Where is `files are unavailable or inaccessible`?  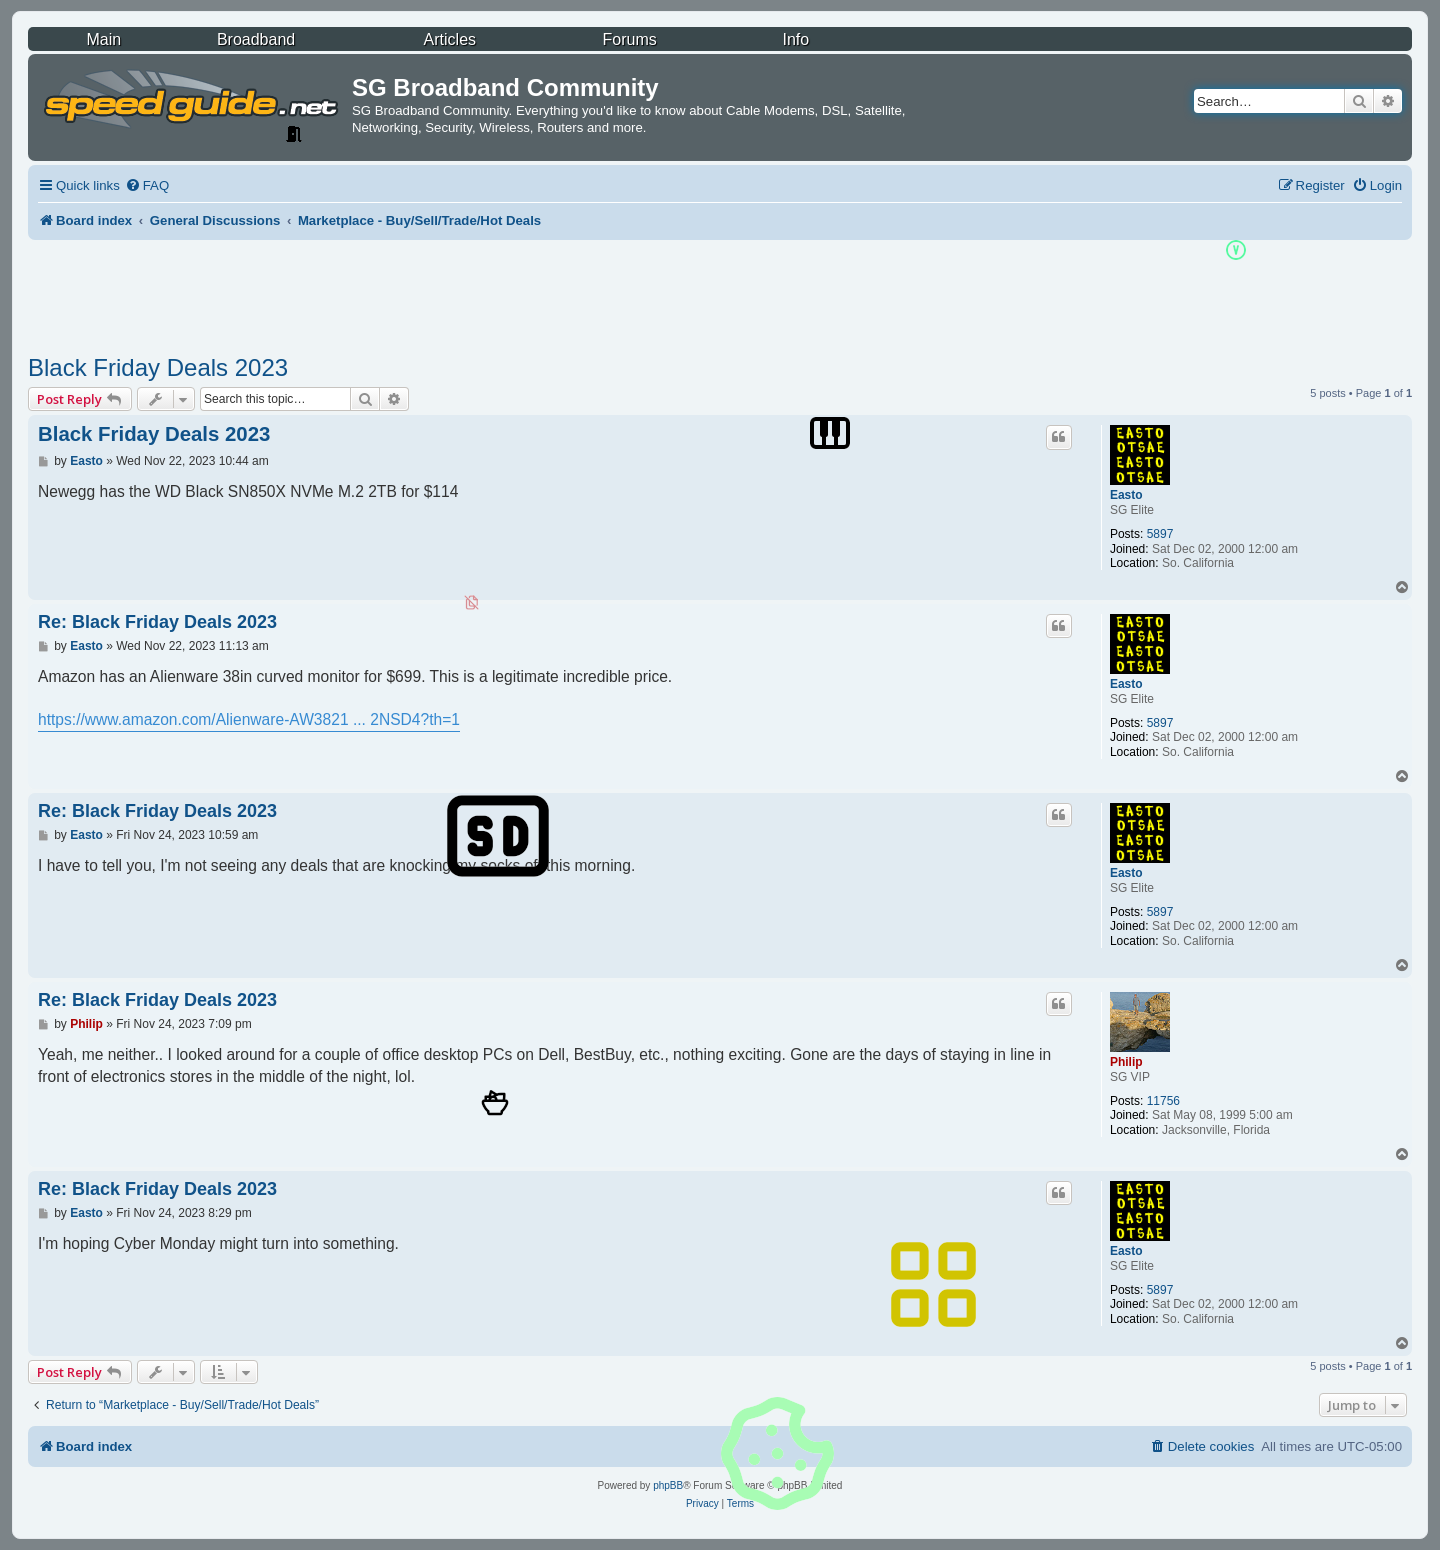 files are unavailable or inaccessible is located at coordinates (471, 602).